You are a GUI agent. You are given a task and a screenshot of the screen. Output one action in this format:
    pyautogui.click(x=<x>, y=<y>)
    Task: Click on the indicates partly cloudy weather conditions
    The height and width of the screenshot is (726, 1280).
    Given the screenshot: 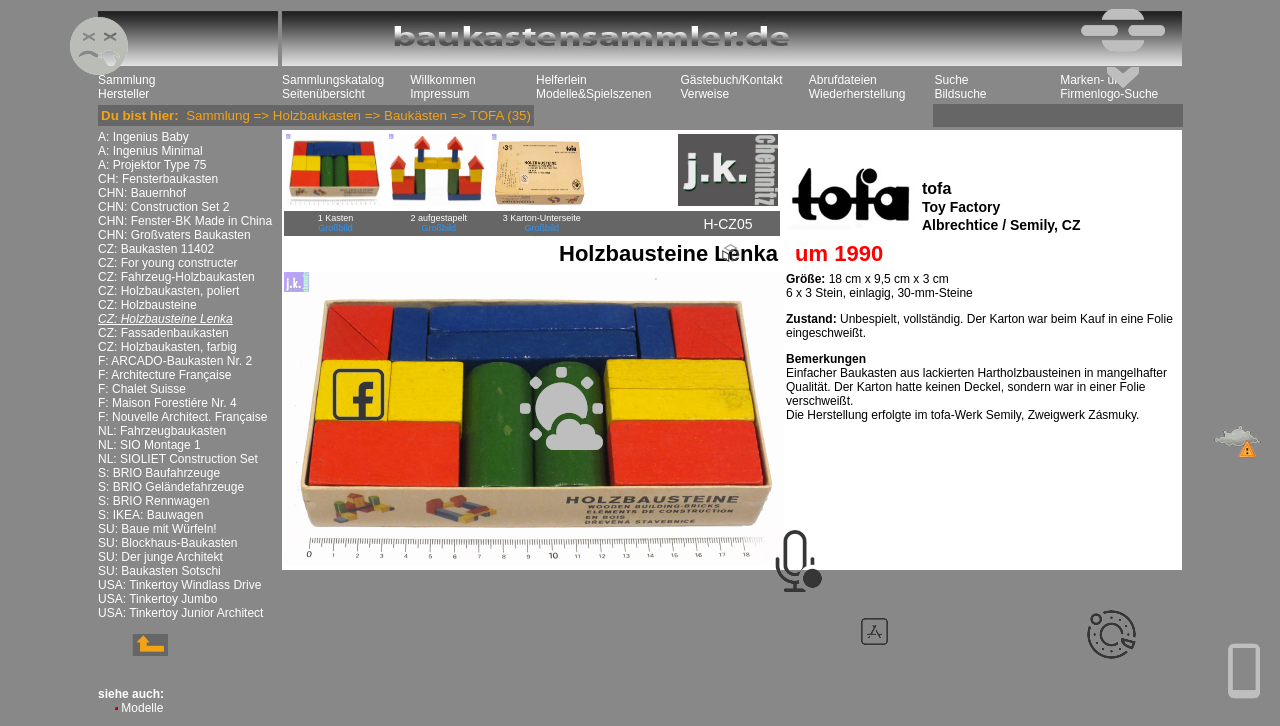 What is the action you would take?
    pyautogui.click(x=561, y=408)
    